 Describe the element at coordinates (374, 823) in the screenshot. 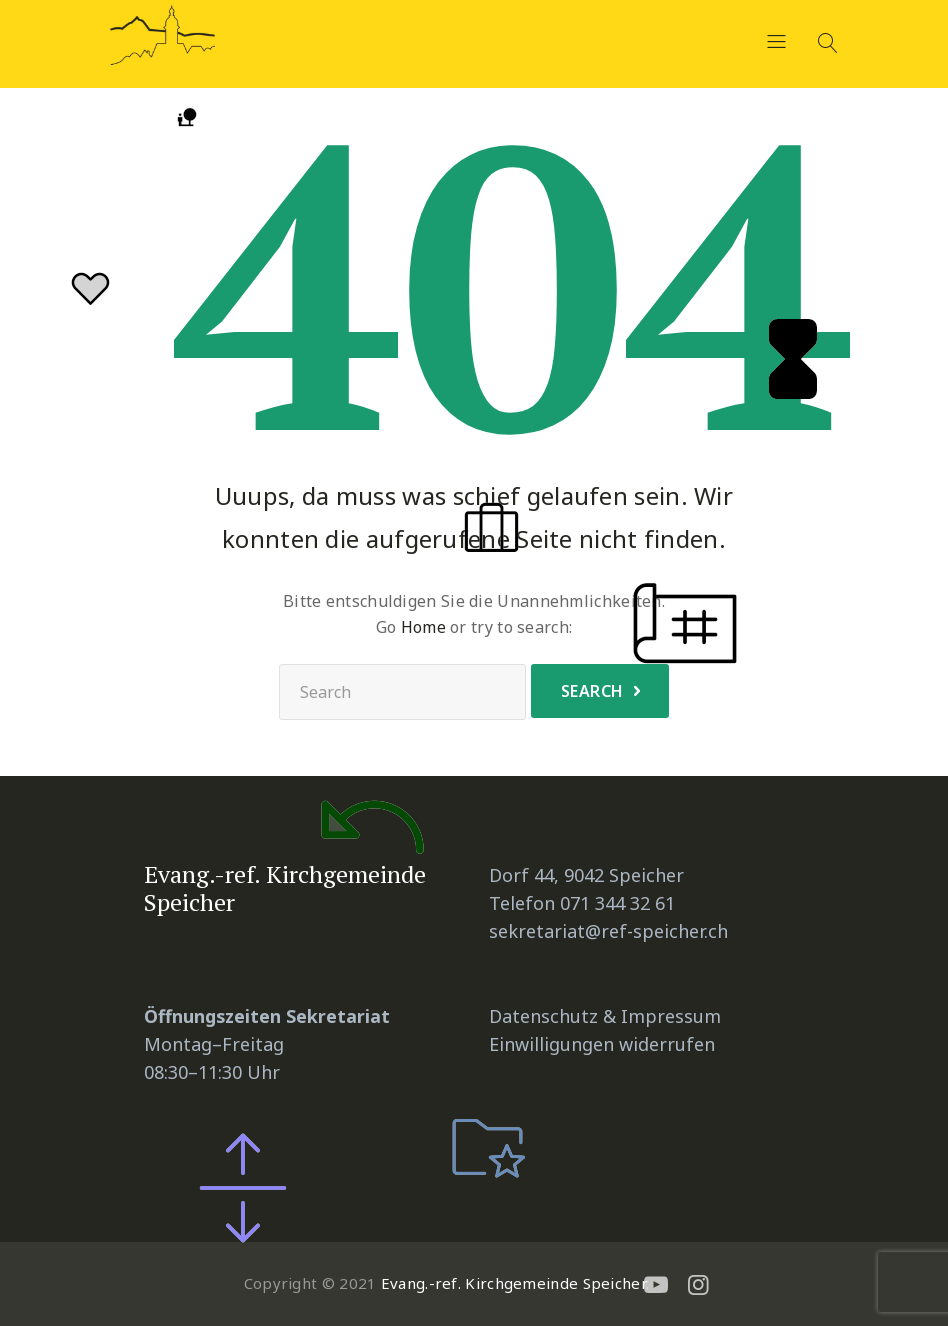

I see `undo previous action` at that location.